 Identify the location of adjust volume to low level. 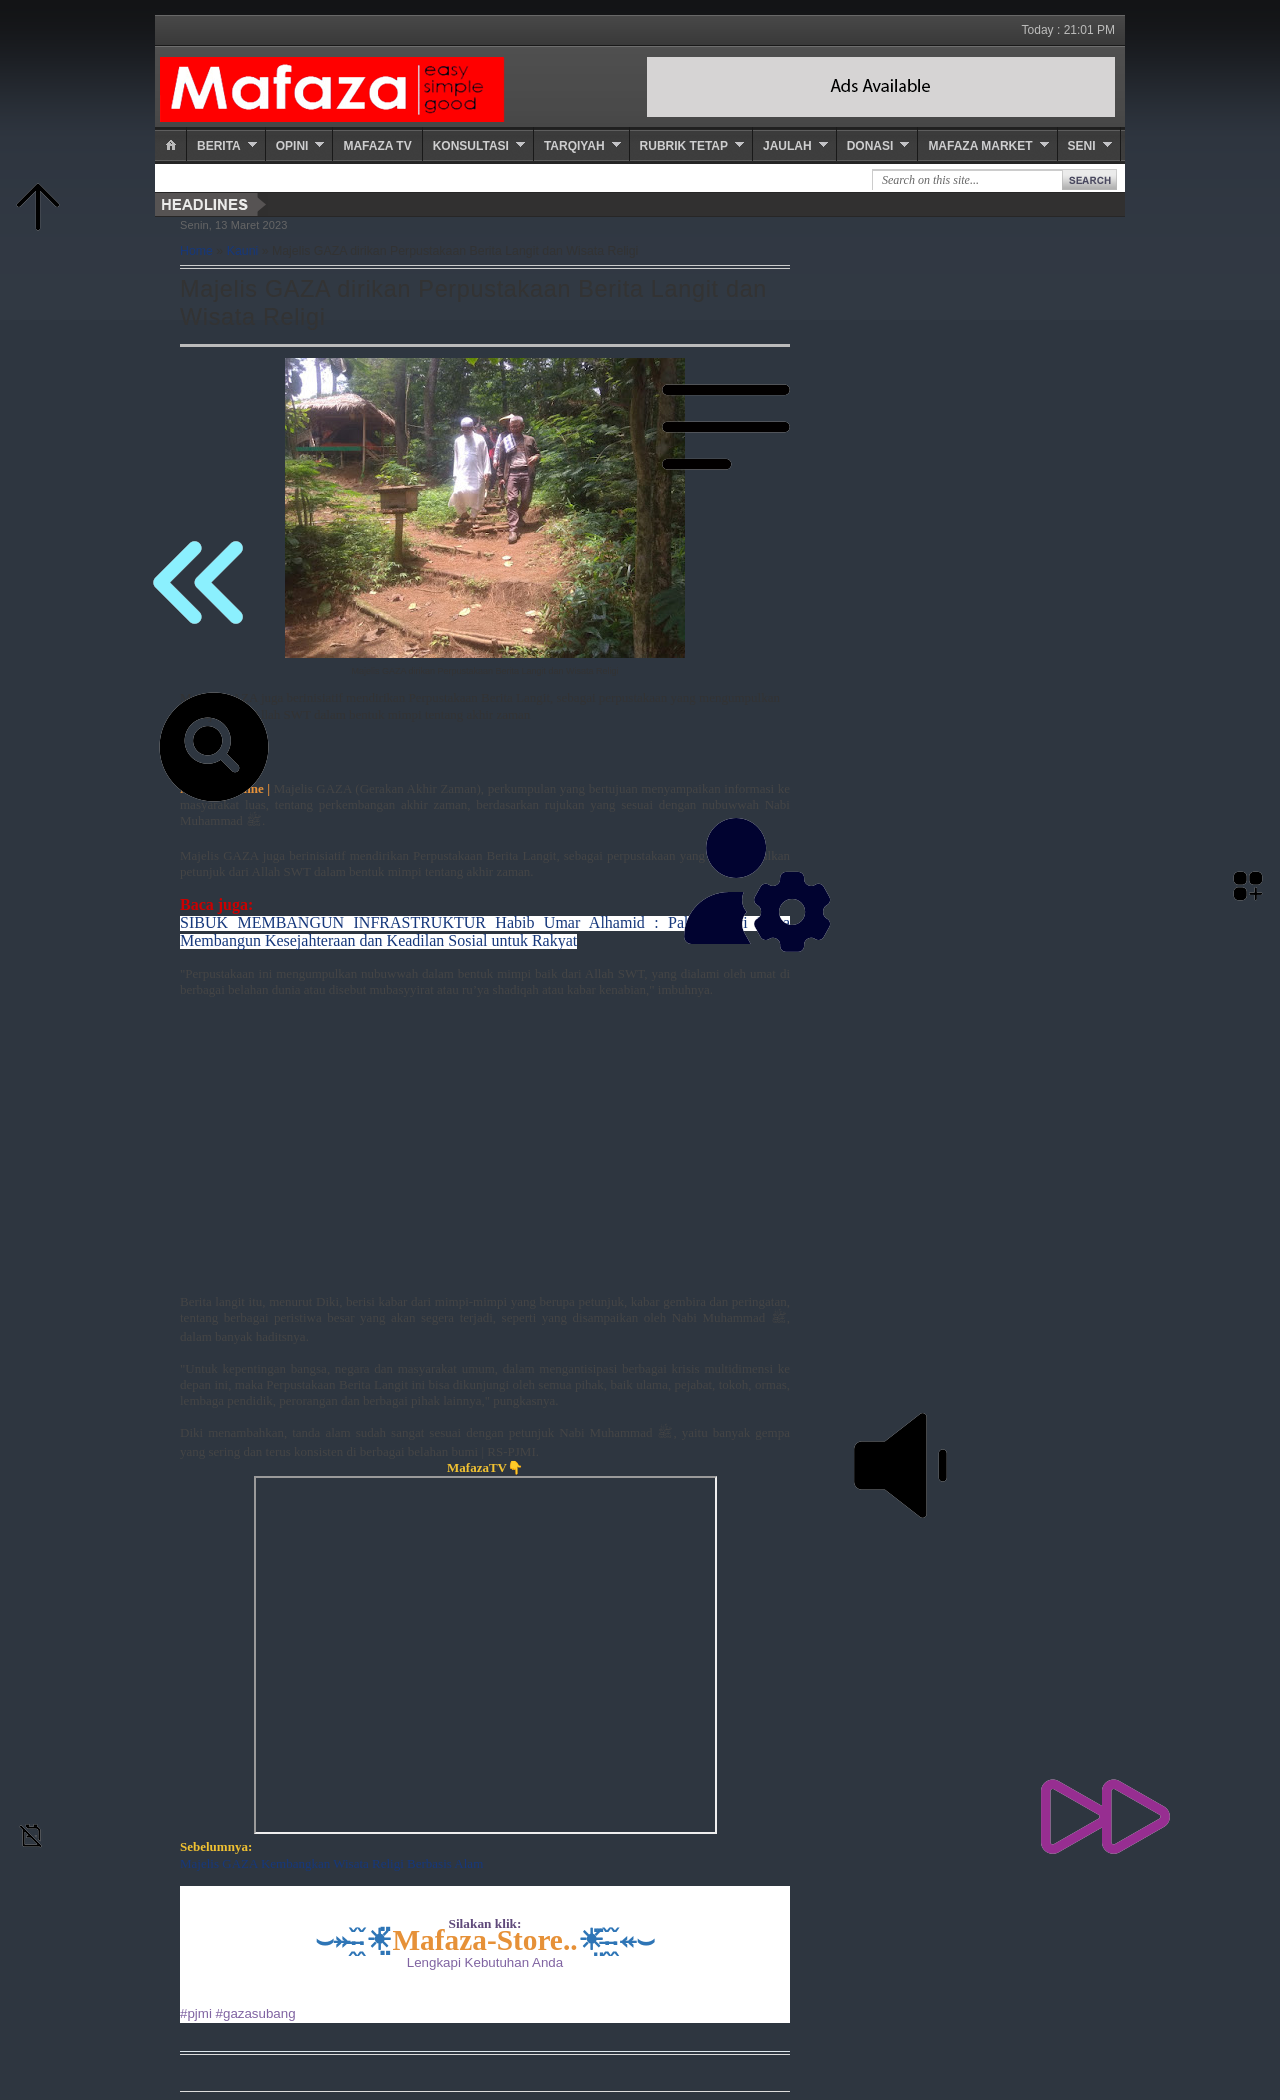
(906, 1465).